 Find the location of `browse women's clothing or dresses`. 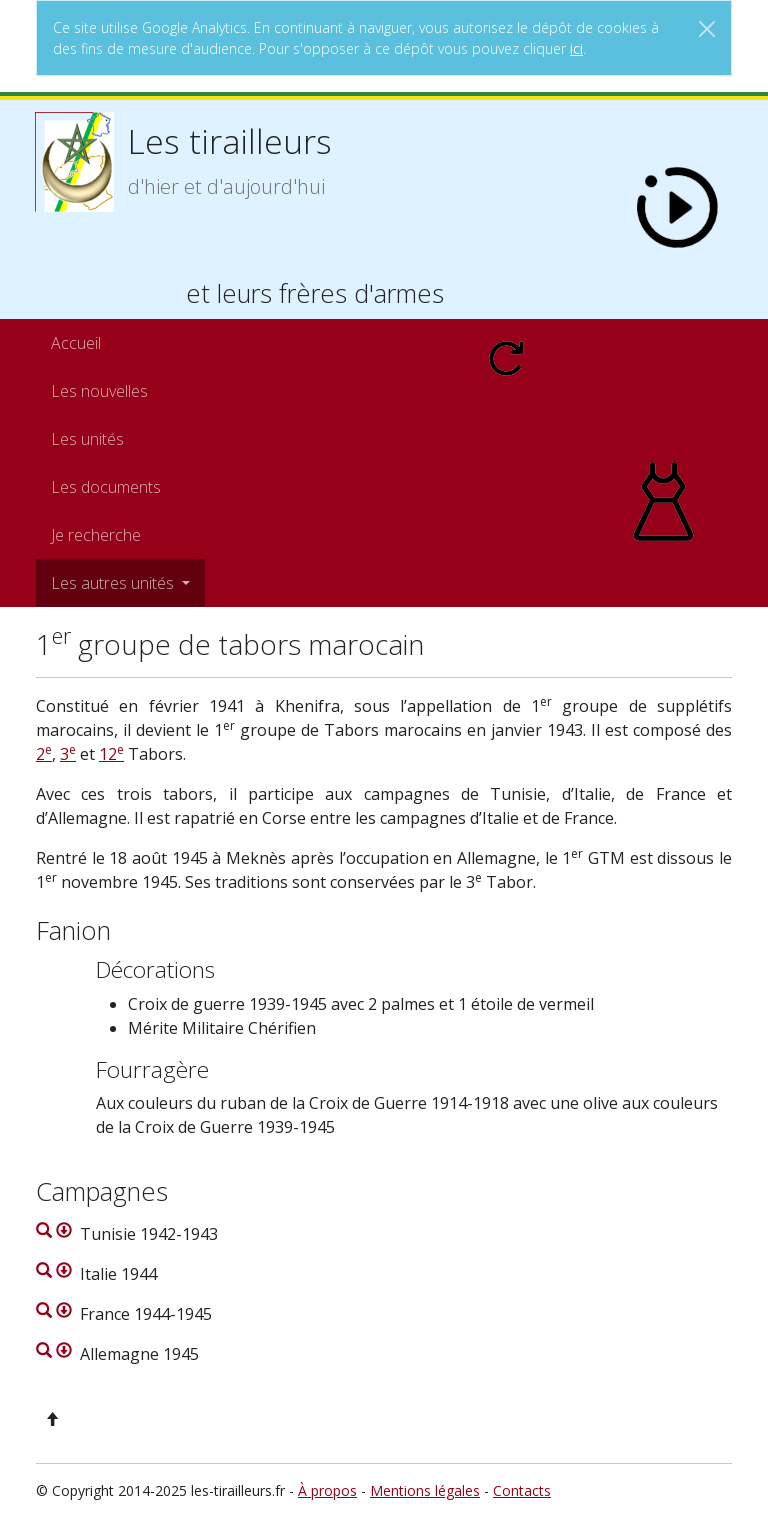

browse women's clothing or dresses is located at coordinates (663, 505).